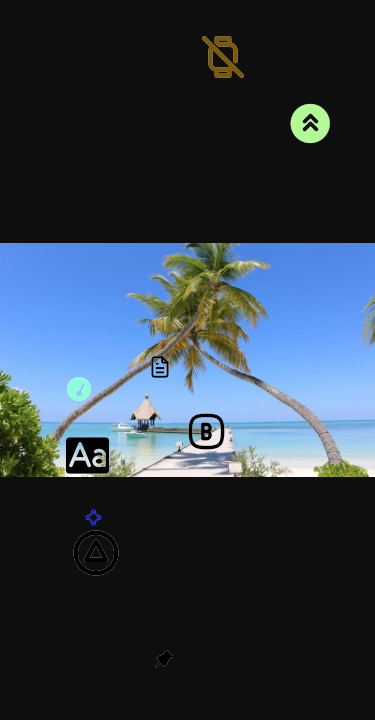 The height and width of the screenshot is (720, 375). Describe the element at coordinates (96, 553) in the screenshot. I see `playstation triangle button symbol` at that location.